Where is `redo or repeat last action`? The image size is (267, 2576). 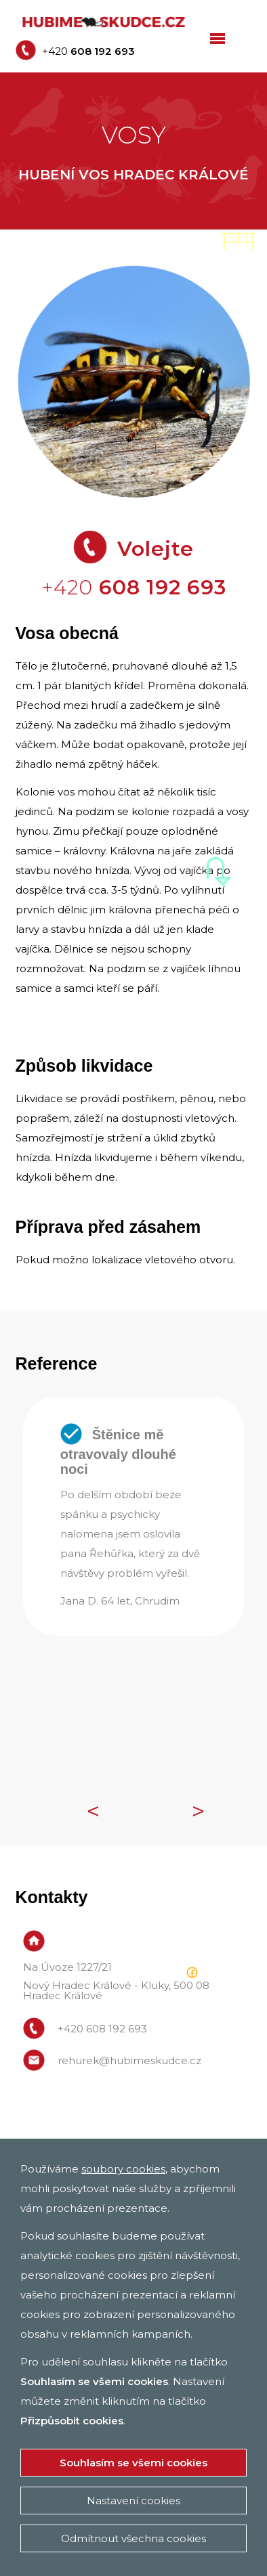 redo or repeat last action is located at coordinates (218, 871).